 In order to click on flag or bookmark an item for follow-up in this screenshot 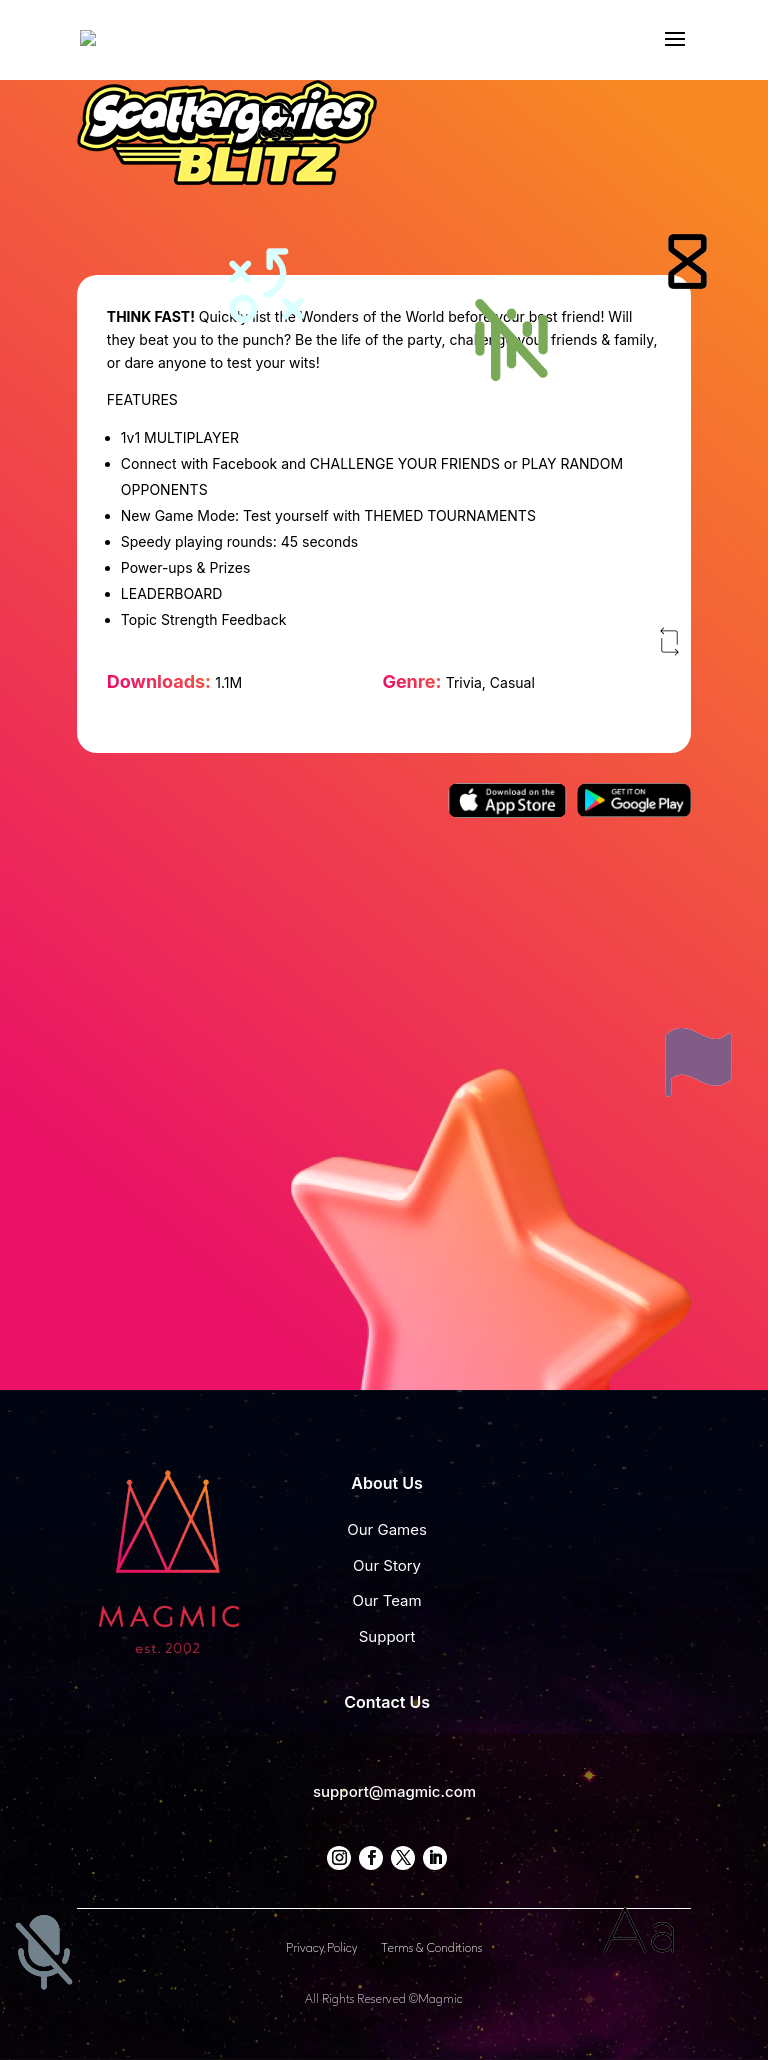, I will do `click(696, 1061)`.